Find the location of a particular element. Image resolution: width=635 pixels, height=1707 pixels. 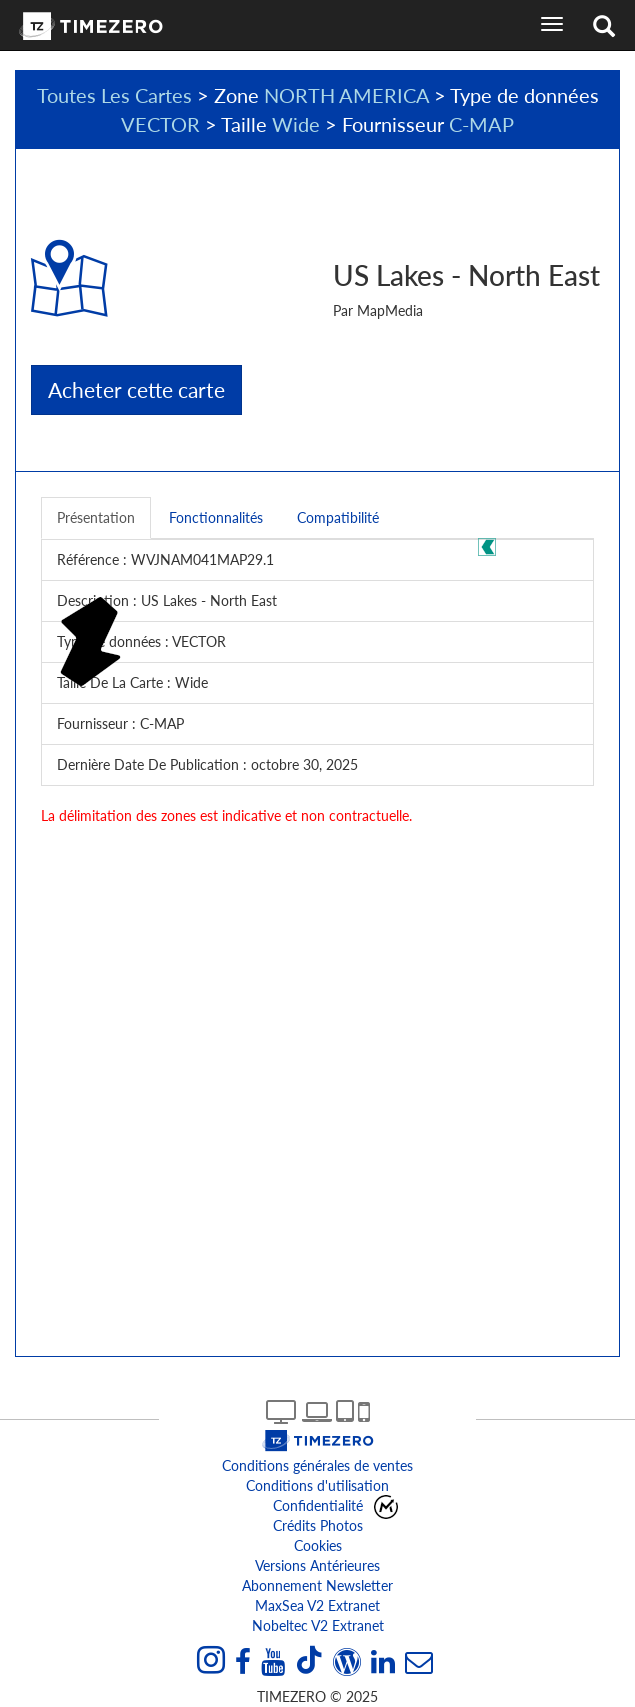

thurgauer kantonalbank logo is located at coordinates (487, 547).